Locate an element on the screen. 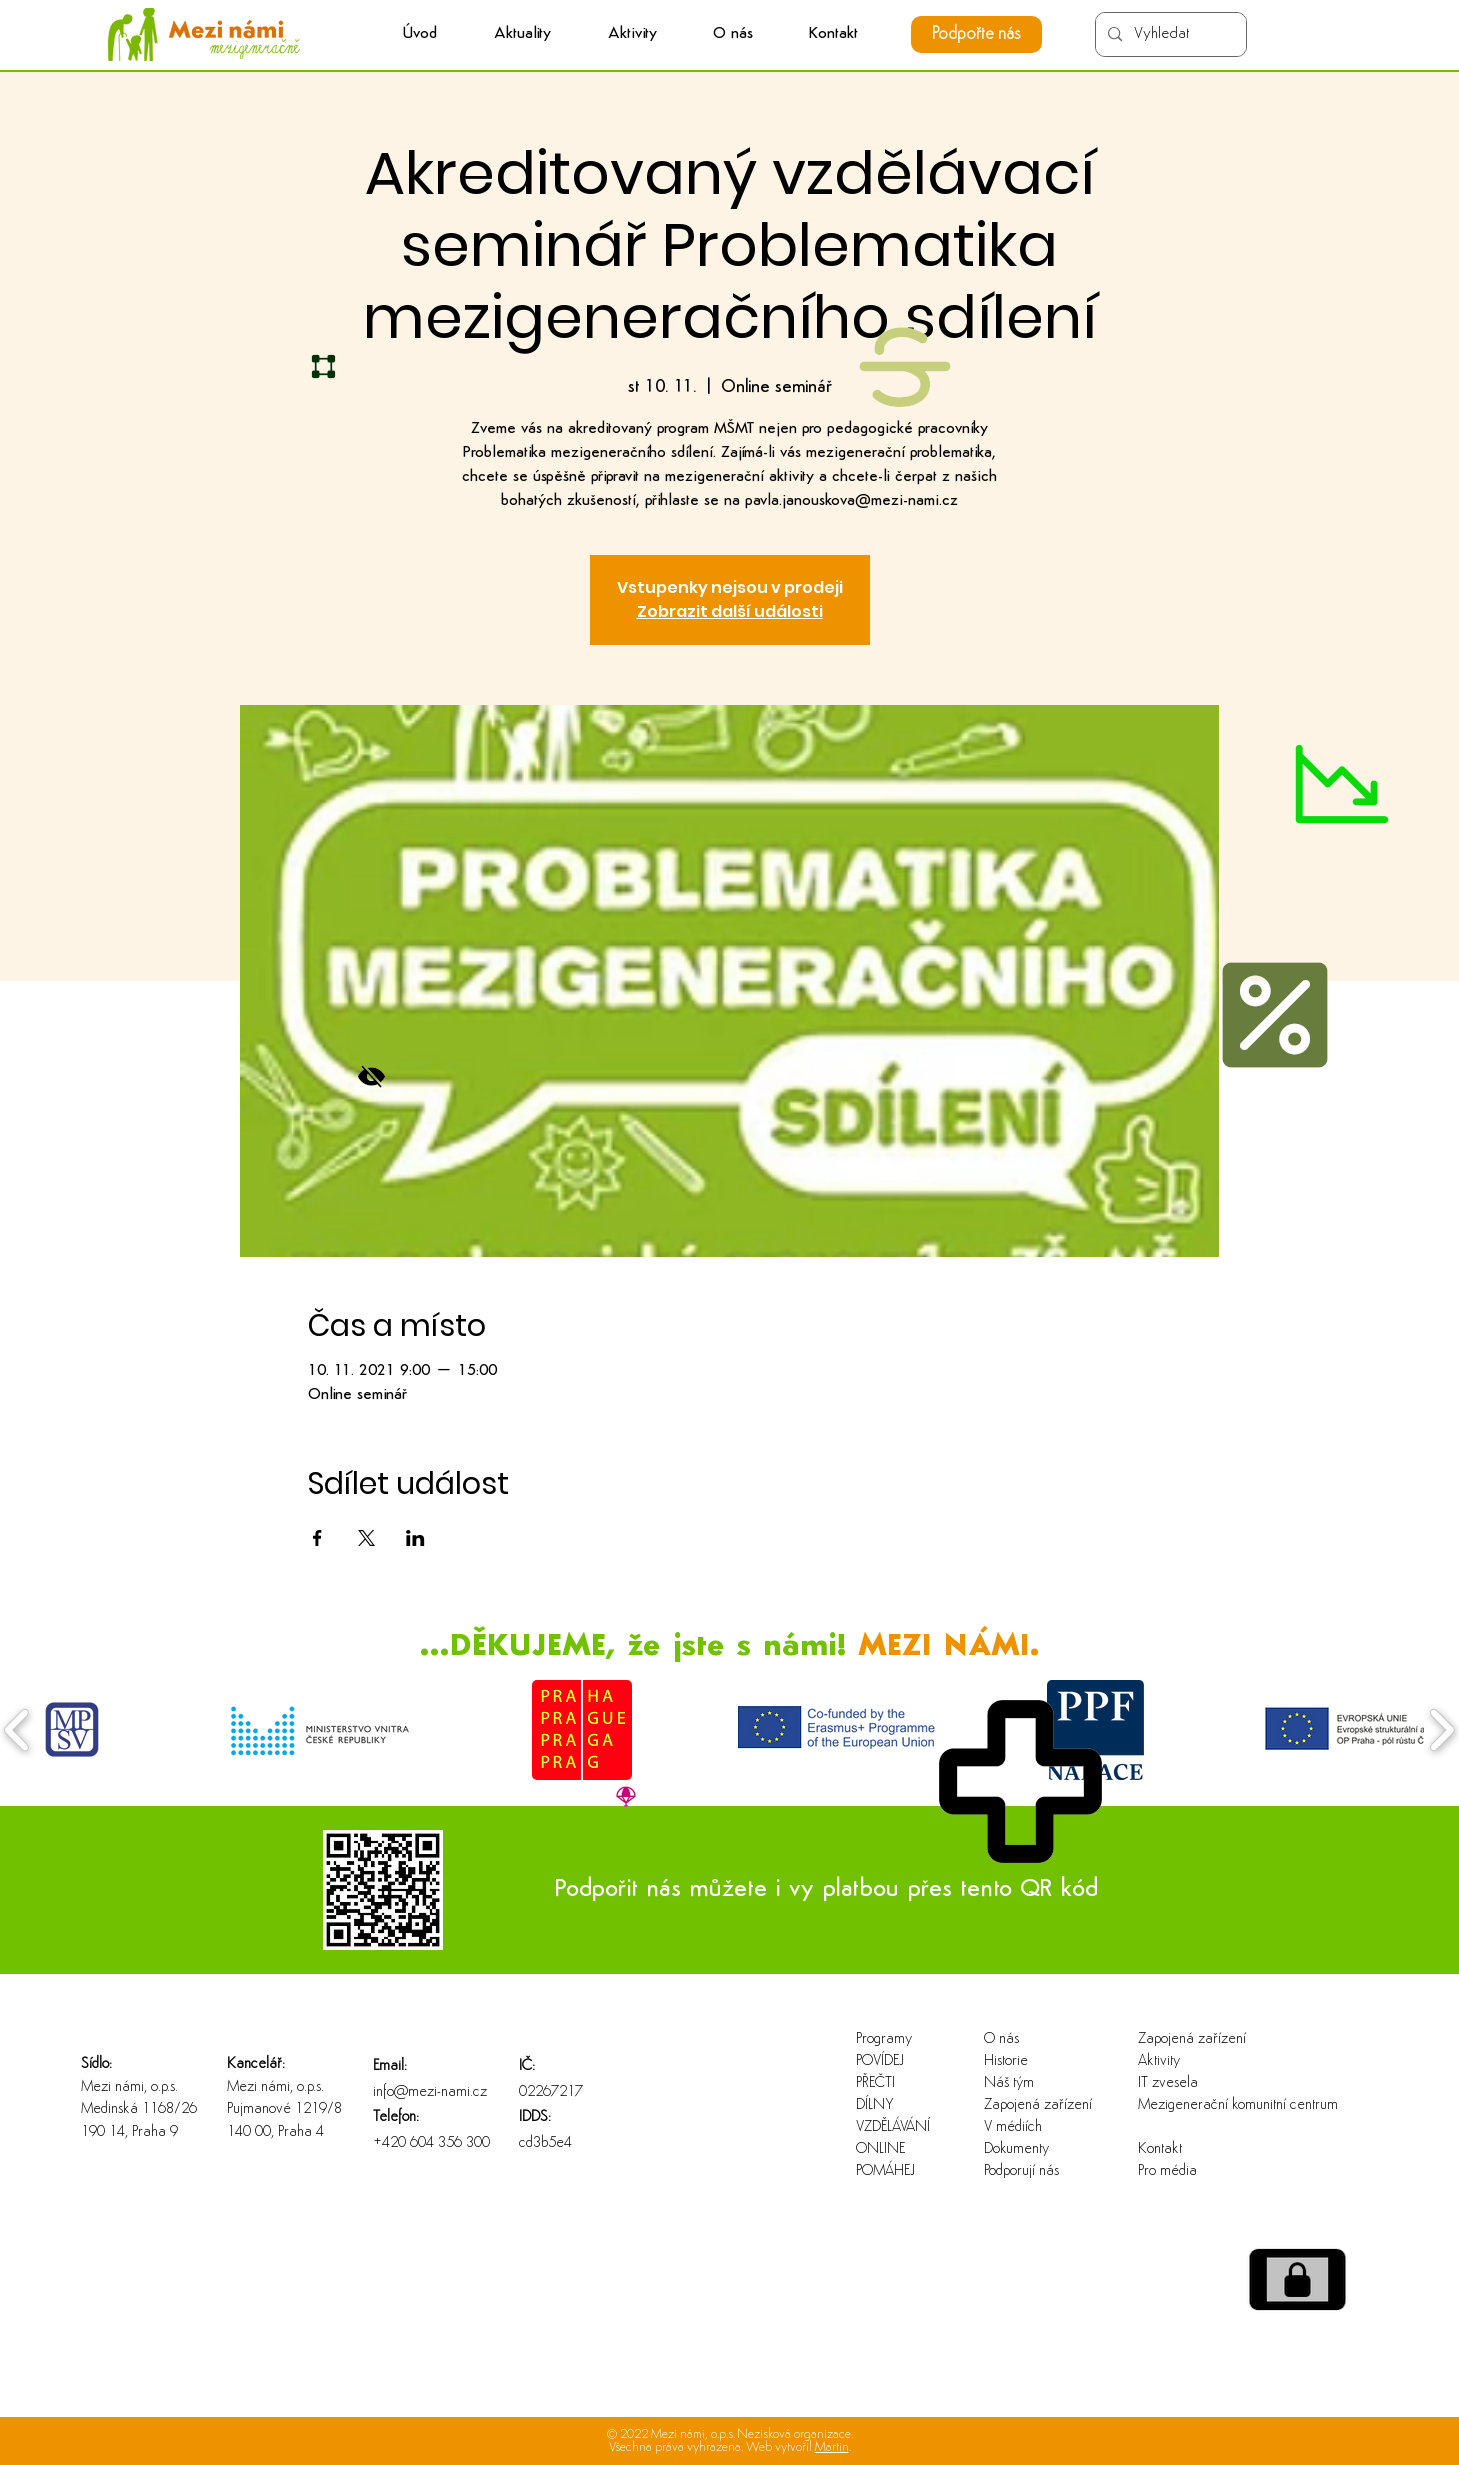 The height and width of the screenshot is (2465, 1459). apply strikethrough formatting to selected text is located at coordinates (905, 368).